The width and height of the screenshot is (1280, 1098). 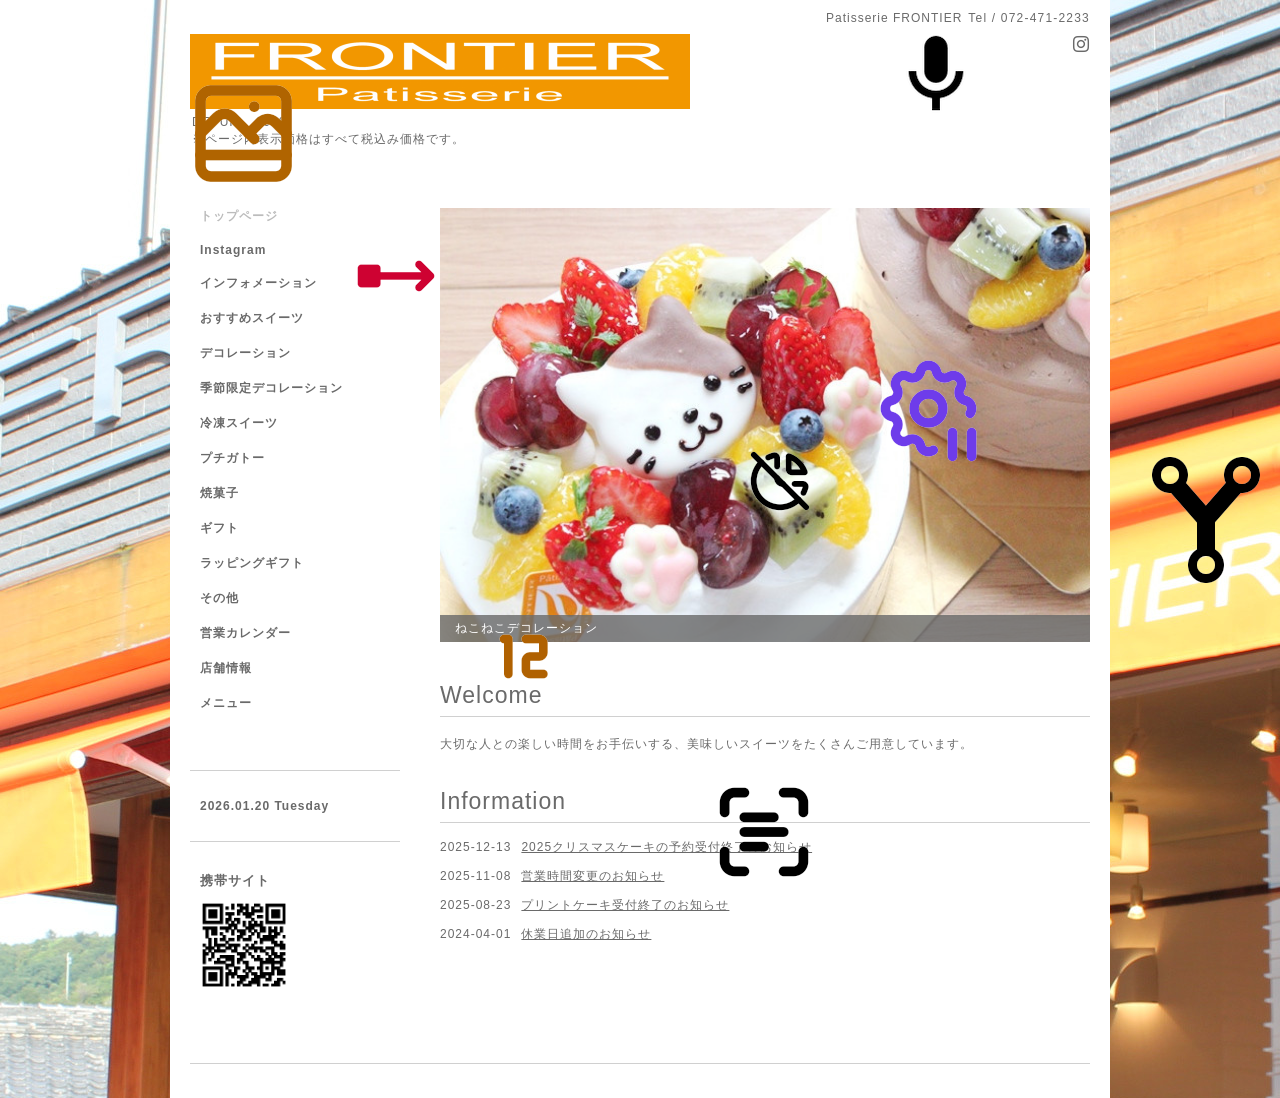 I want to click on tap to start voice recording, so click(x=936, y=75).